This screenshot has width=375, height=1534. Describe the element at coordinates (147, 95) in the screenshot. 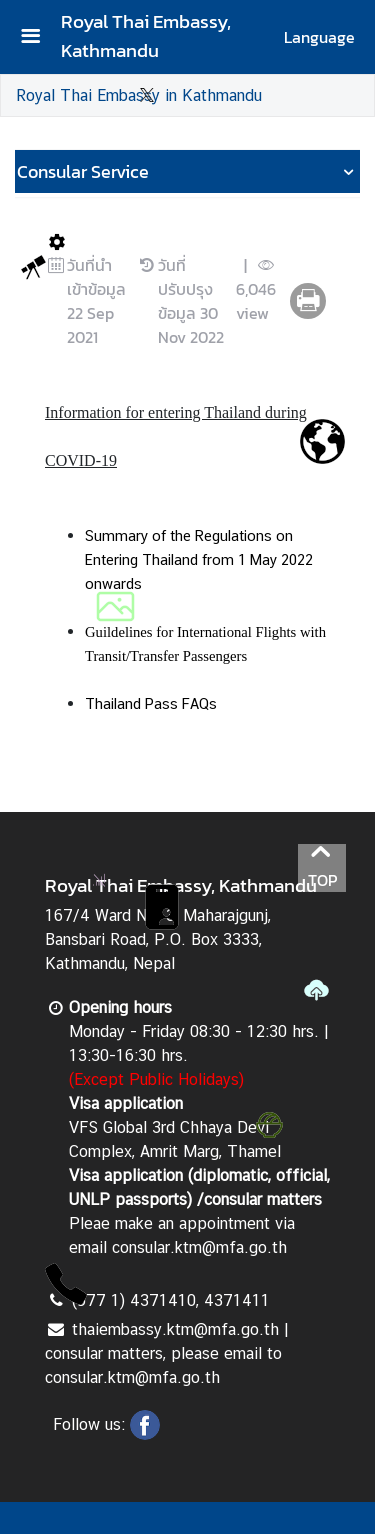

I see `share to X (formerly Twitter)` at that location.